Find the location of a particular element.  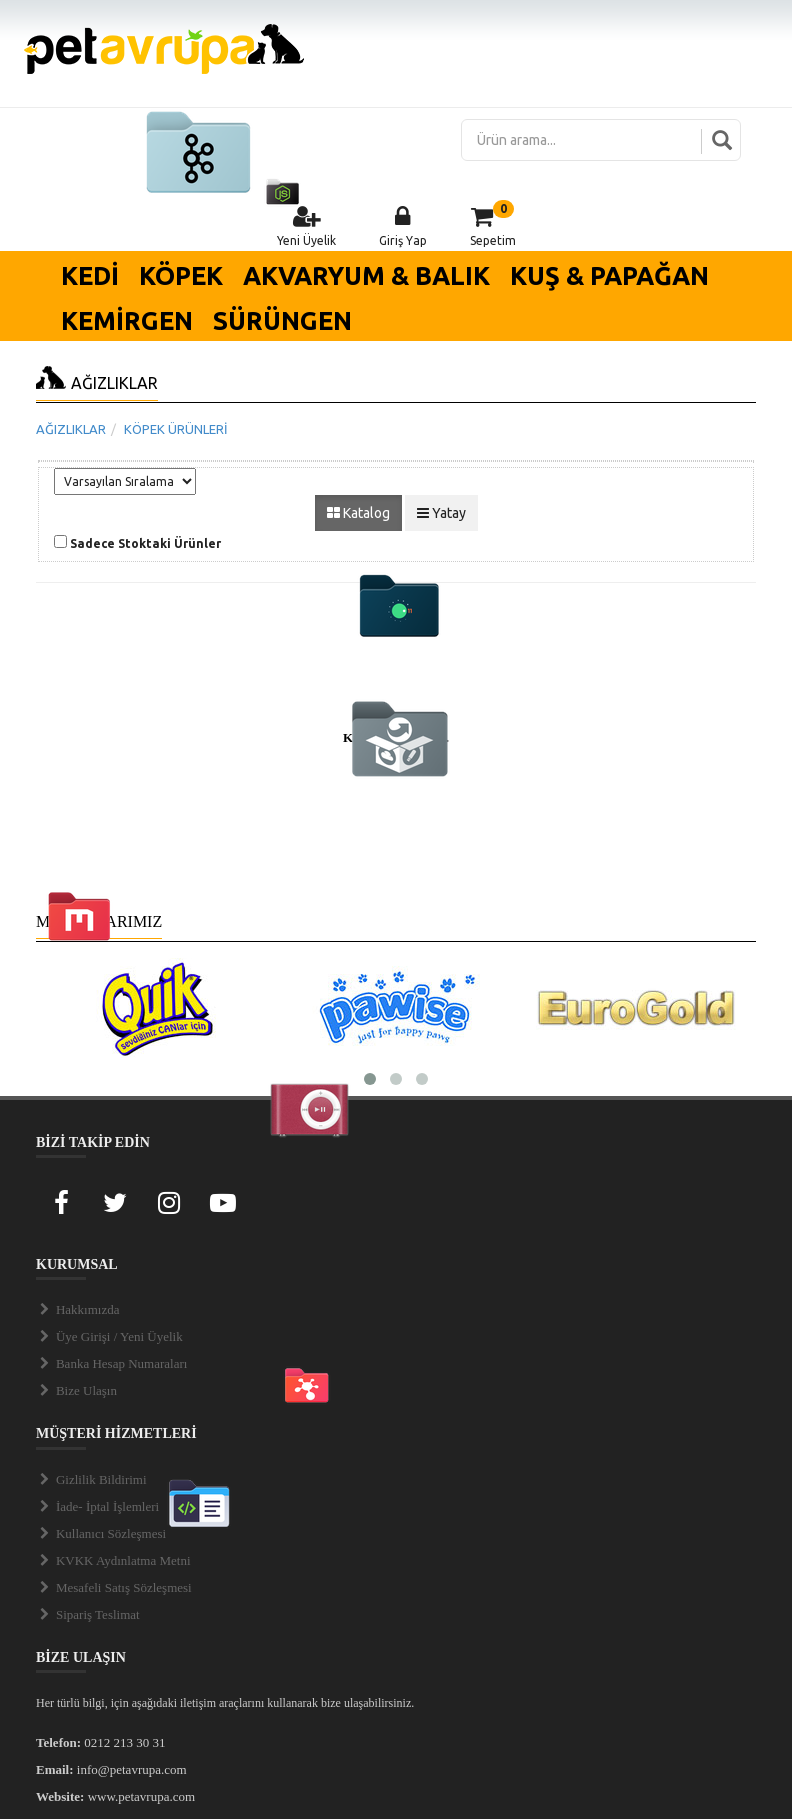

folder containing node.js project files is located at coordinates (282, 192).